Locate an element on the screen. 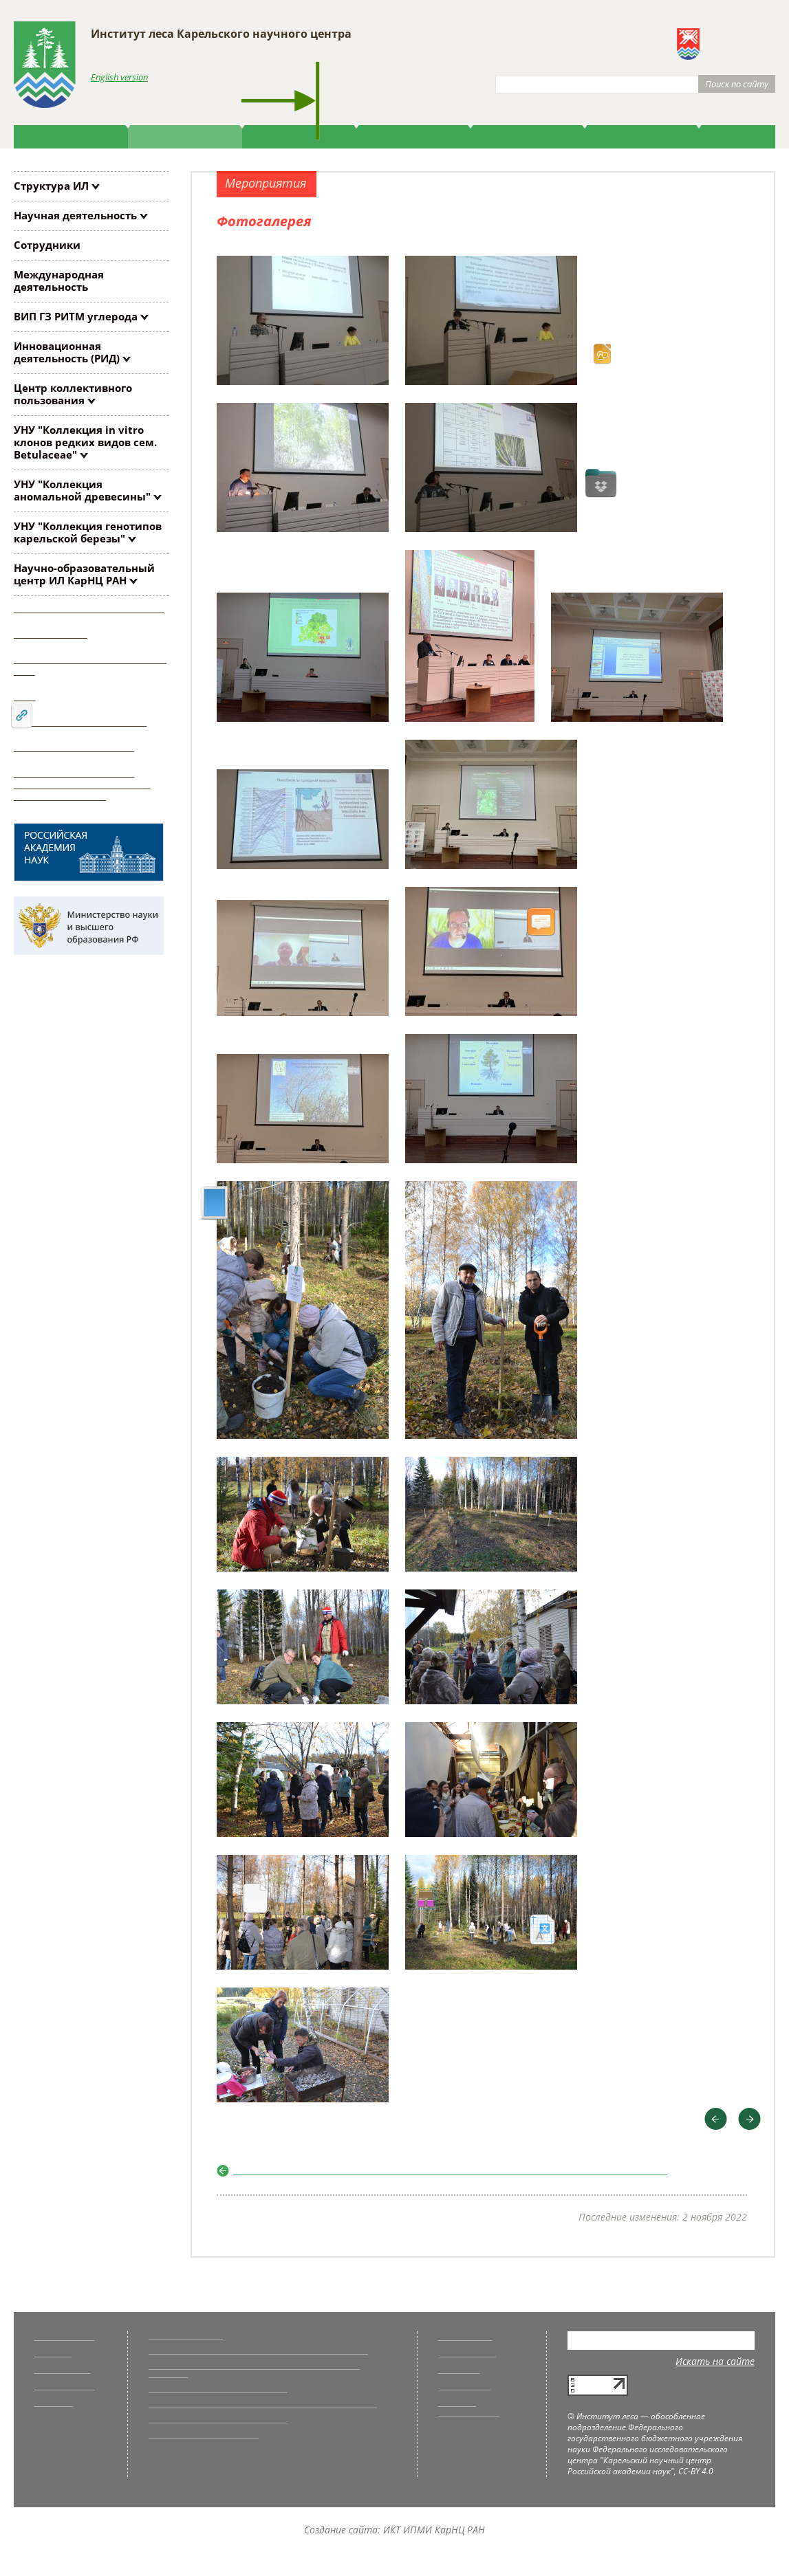 The width and height of the screenshot is (789, 2576). an empty or blank file with no content is located at coordinates (255, 1898).